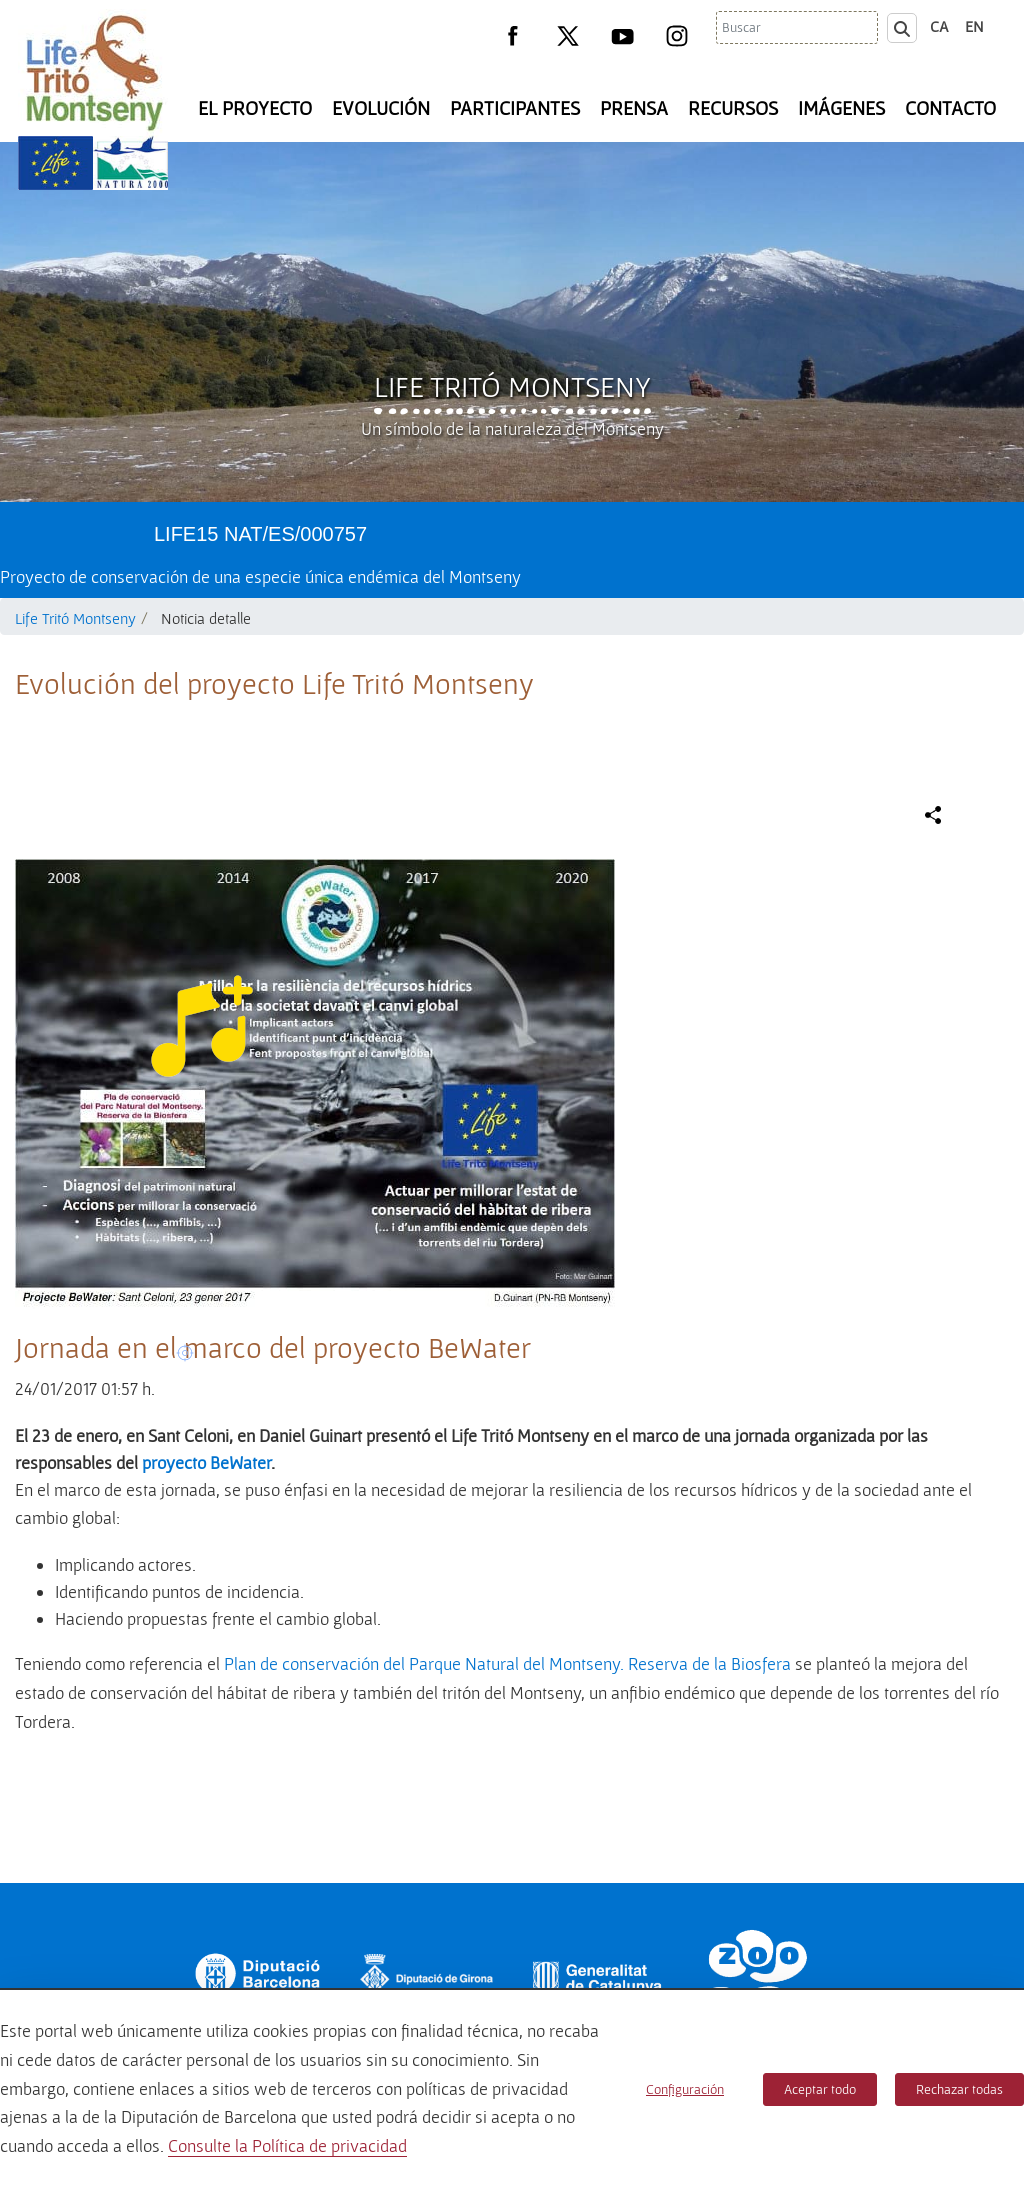  I want to click on center or focus on current location, so click(185, 1353).